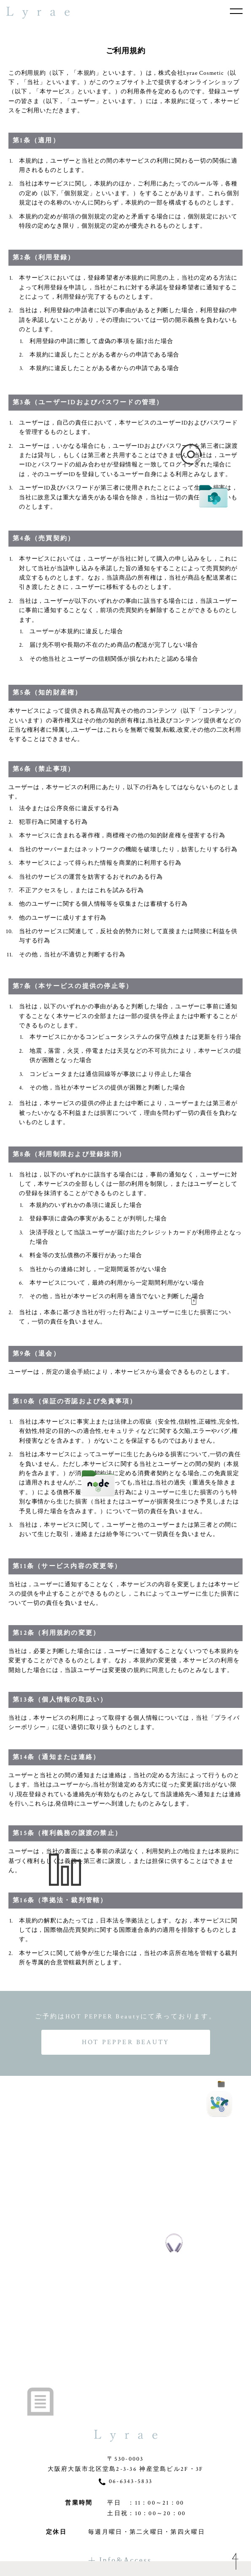 The image size is (251, 2576). What do you see at coordinates (194, 1301) in the screenshot?
I see `view phone battery status` at bounding box center [194, 1301].